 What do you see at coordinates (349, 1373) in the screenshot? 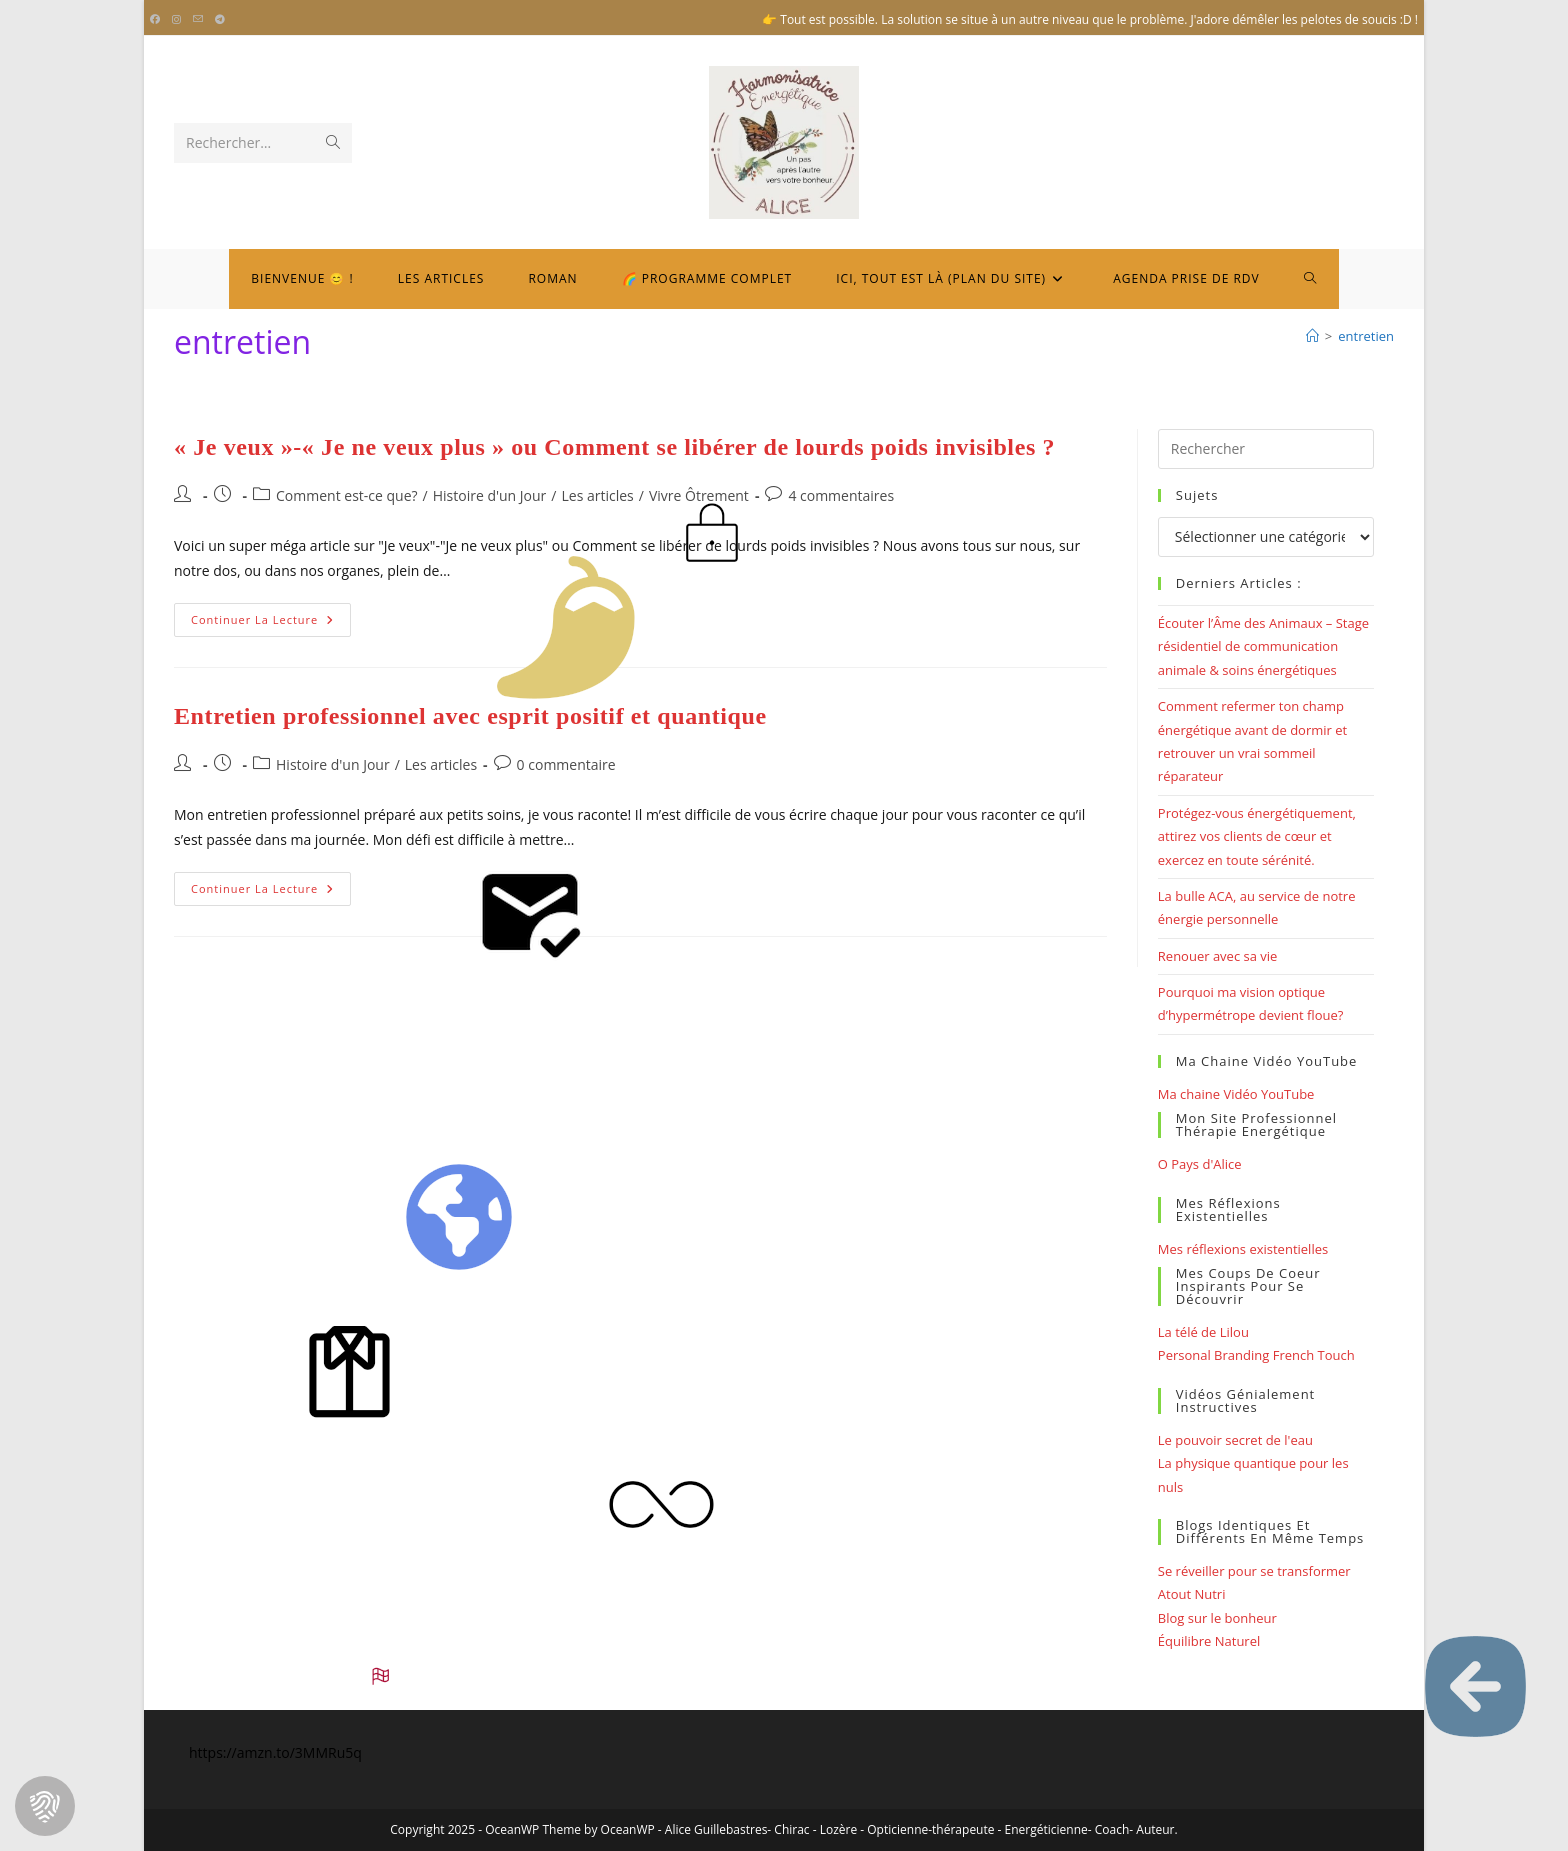
I see `view clothing or apparel items` at bounding box center [349, 1373].